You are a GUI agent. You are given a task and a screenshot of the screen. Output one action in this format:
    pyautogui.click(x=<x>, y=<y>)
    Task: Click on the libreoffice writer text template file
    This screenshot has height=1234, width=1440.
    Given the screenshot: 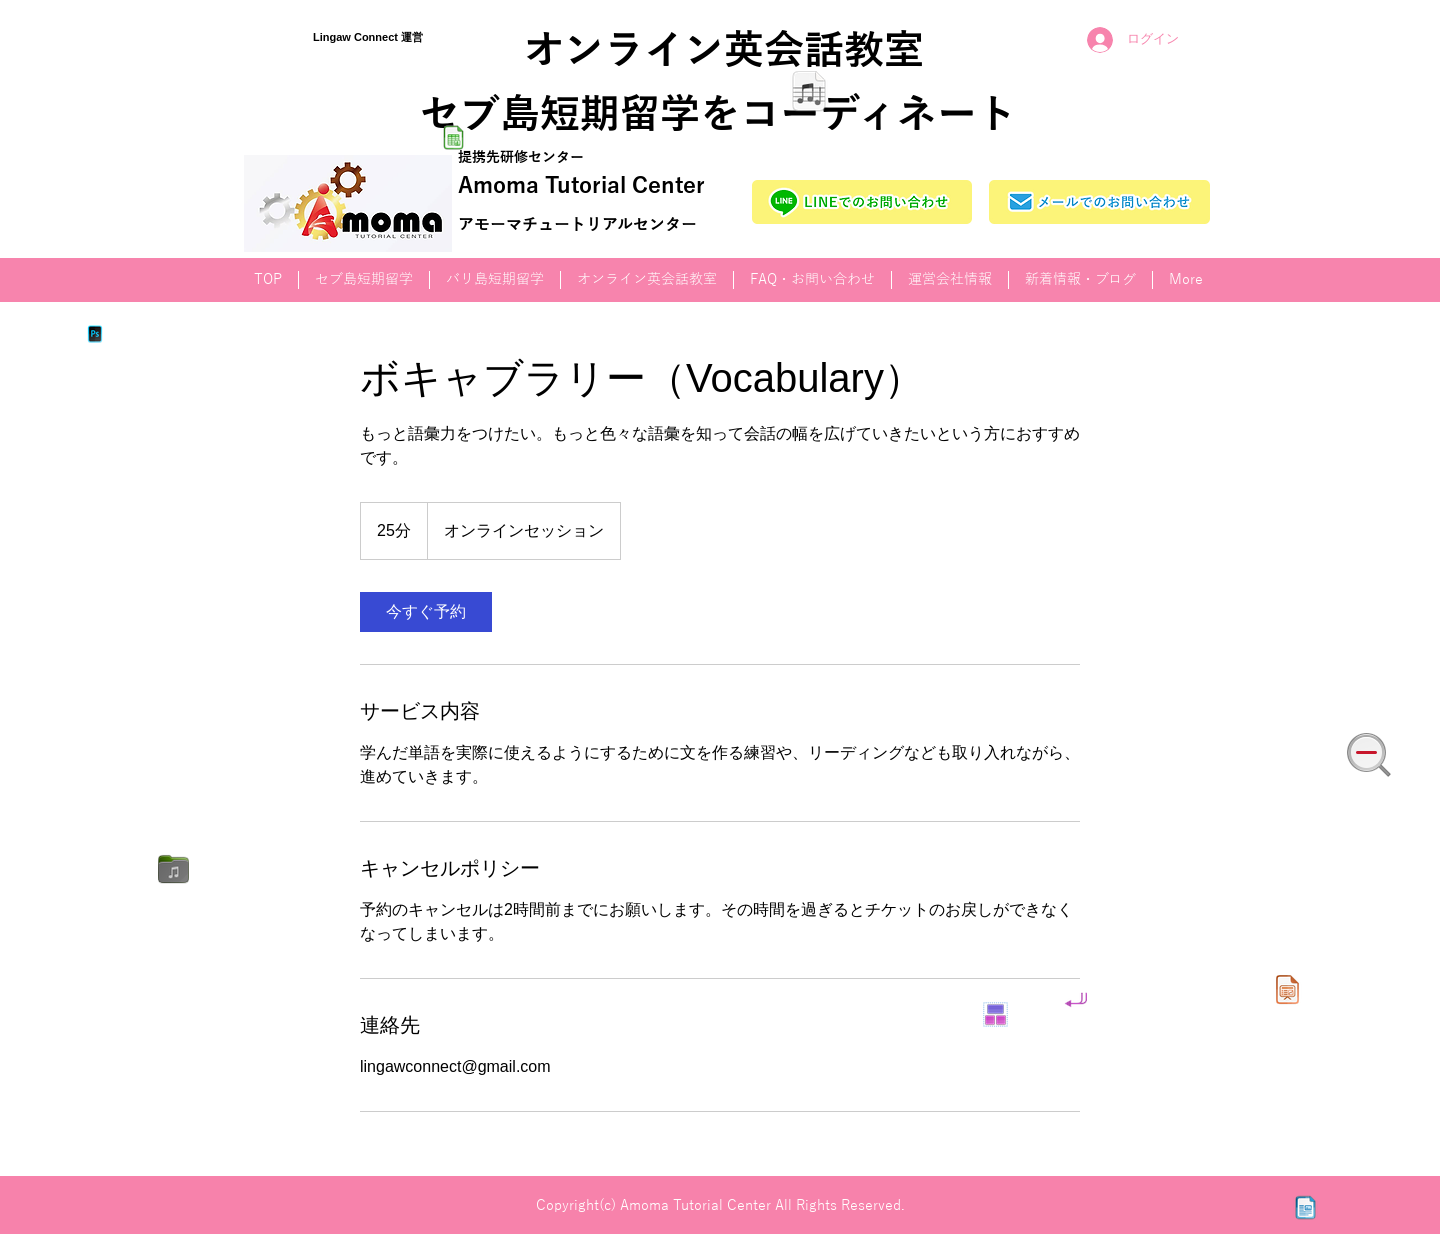 What is the action you would take?
    pyautogui.click(x=1305, y=1207)
    